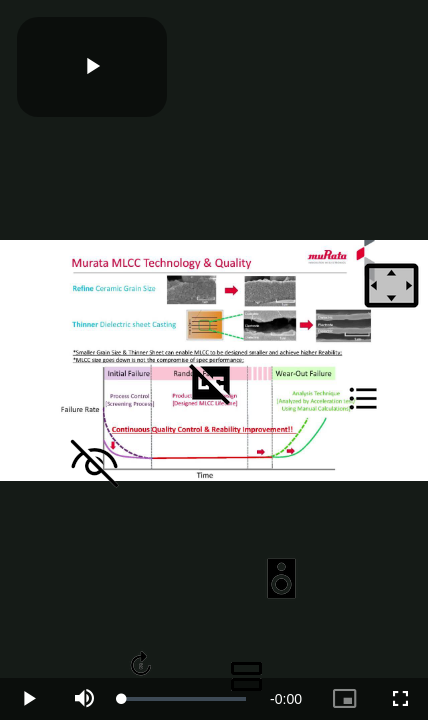 Image resolution: width=428 pixels, height=720 pixels. Describe the element at coordinates (247, 676) in the screenshot. I see `view agenda or schedule items` at that location.